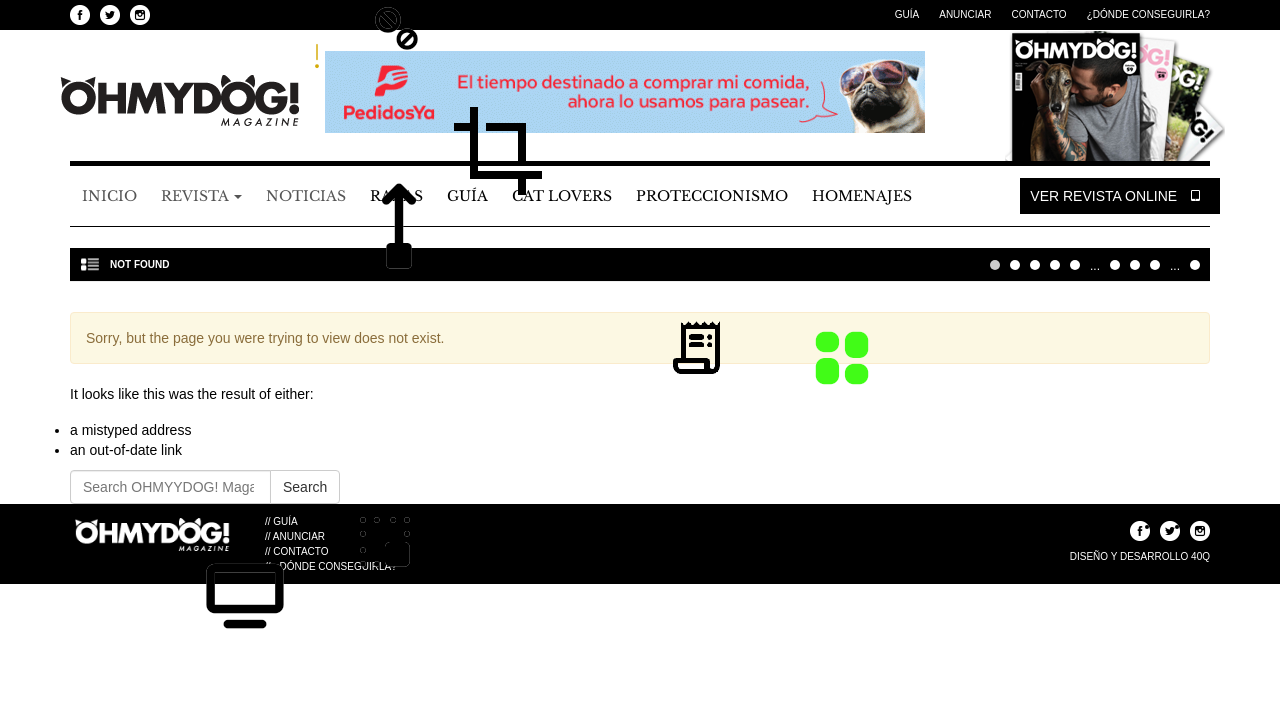  Describe the element at coordinates (696, 347) in the screenshot. I see `view transaction history or receipts` at that location.